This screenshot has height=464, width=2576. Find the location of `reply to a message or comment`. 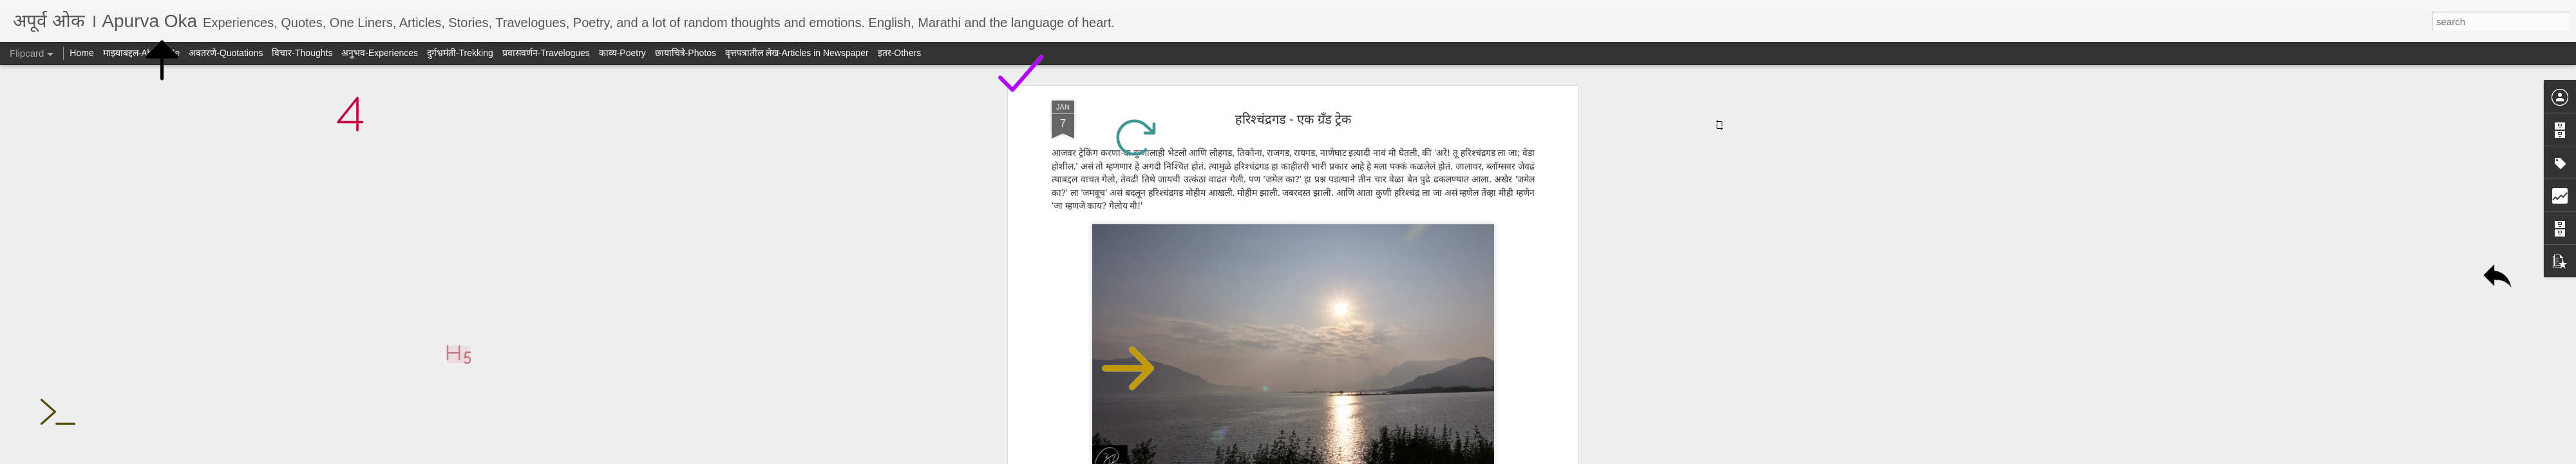

reply to a message or comment is located at coordinates (2497, 275).